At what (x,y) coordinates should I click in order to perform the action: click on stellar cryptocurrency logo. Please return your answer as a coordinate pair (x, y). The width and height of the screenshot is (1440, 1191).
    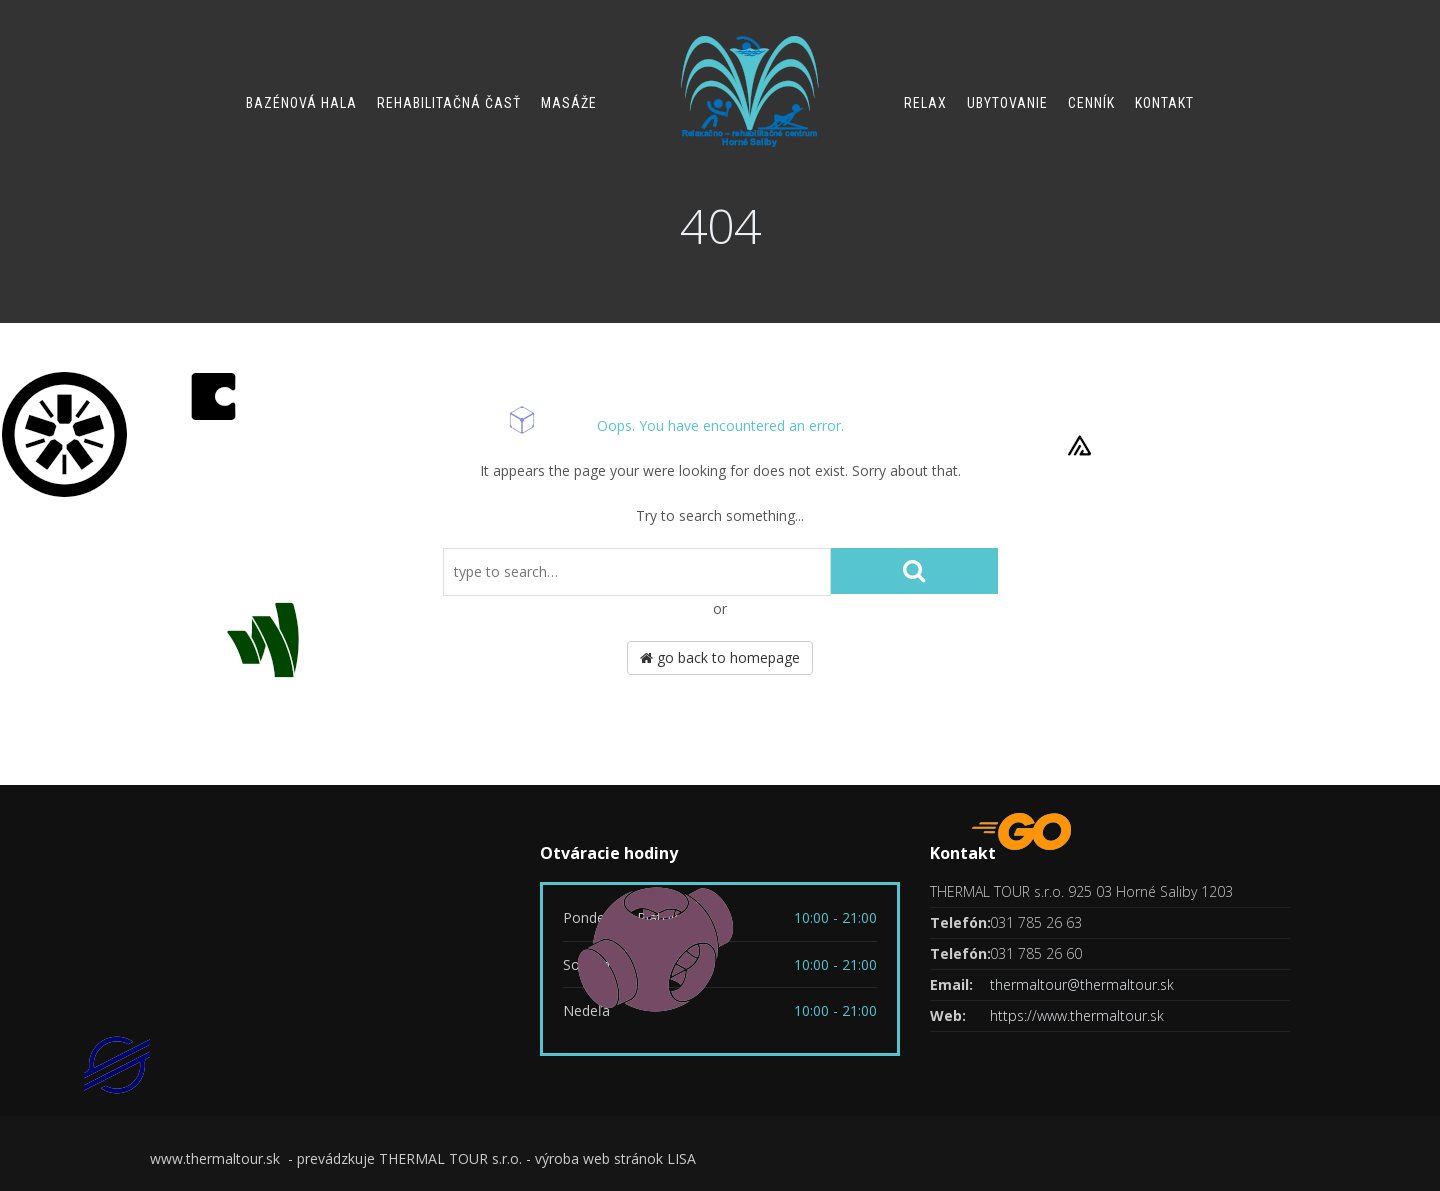
    Looking at the image, I should click on (117, 1065).